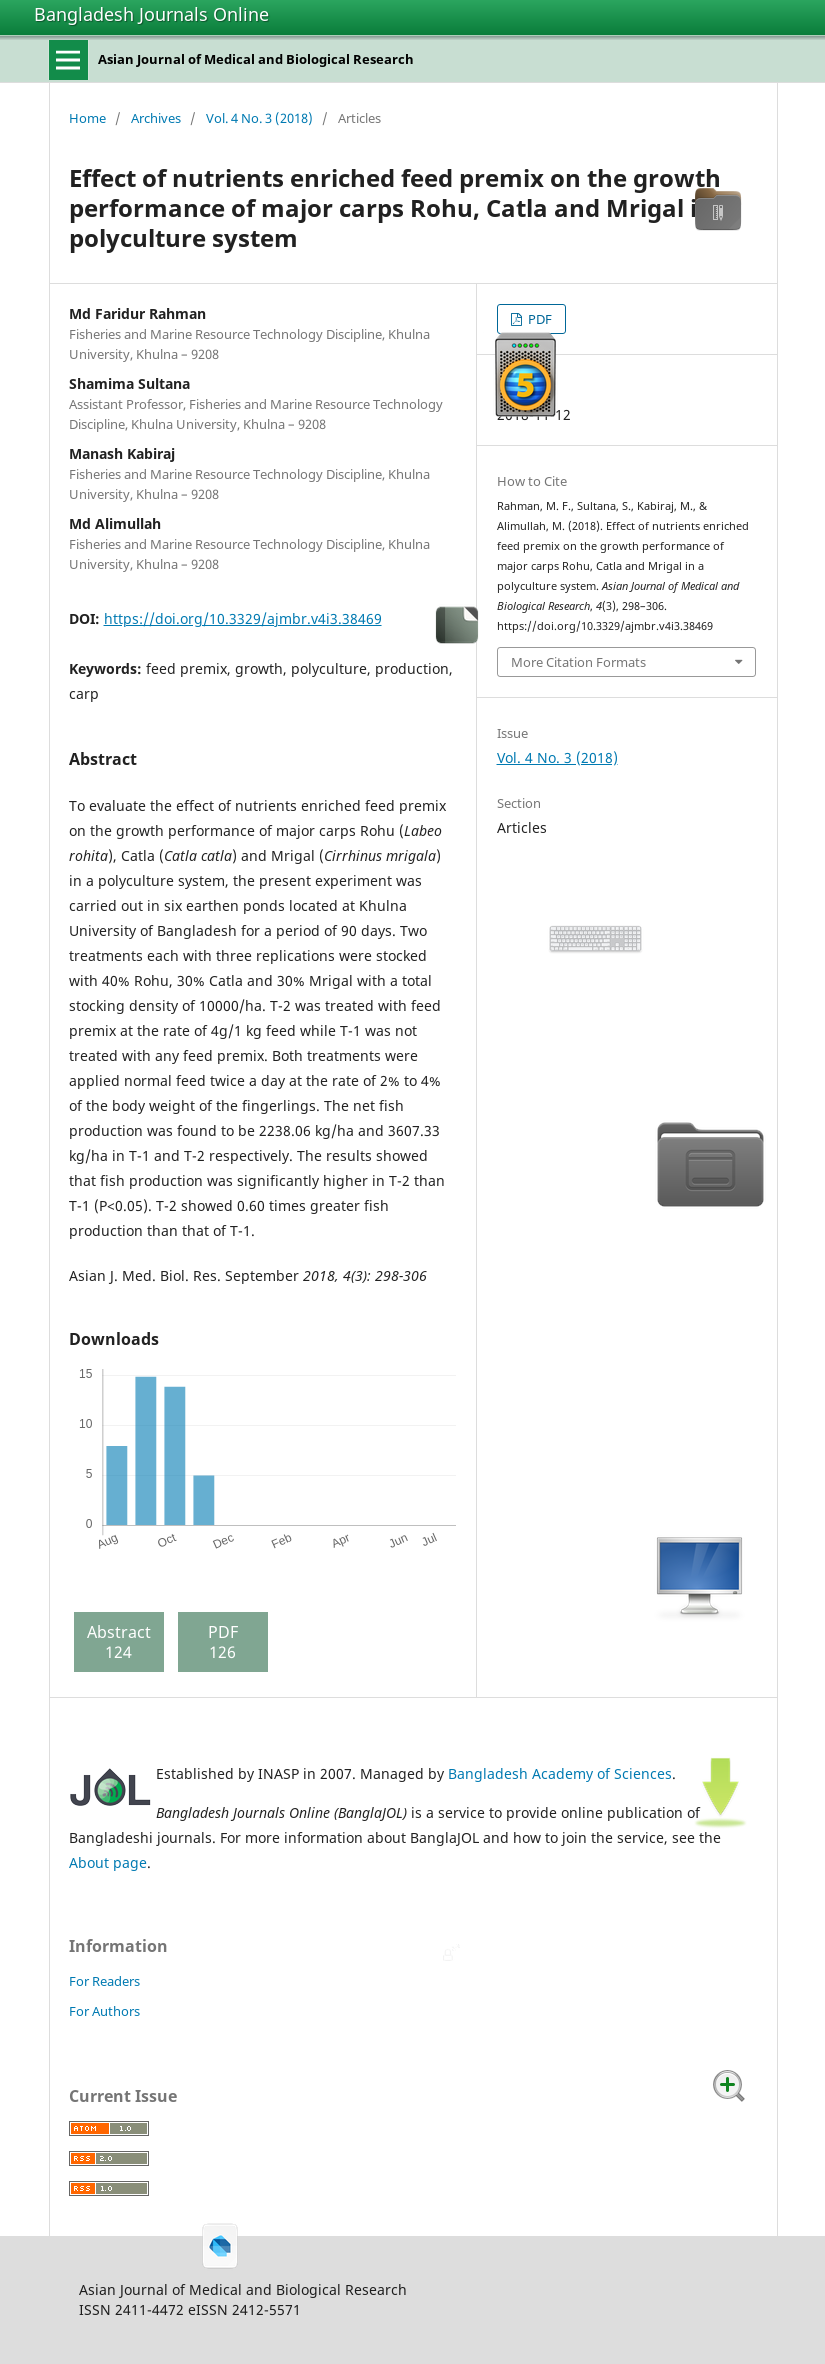 The width and height of the screenshot is (825, 2364). What do you see at coordinates (220, 2246) in the screenshot?
I see `indicates a Dart programming language file` at bounding box center [220, 2246].